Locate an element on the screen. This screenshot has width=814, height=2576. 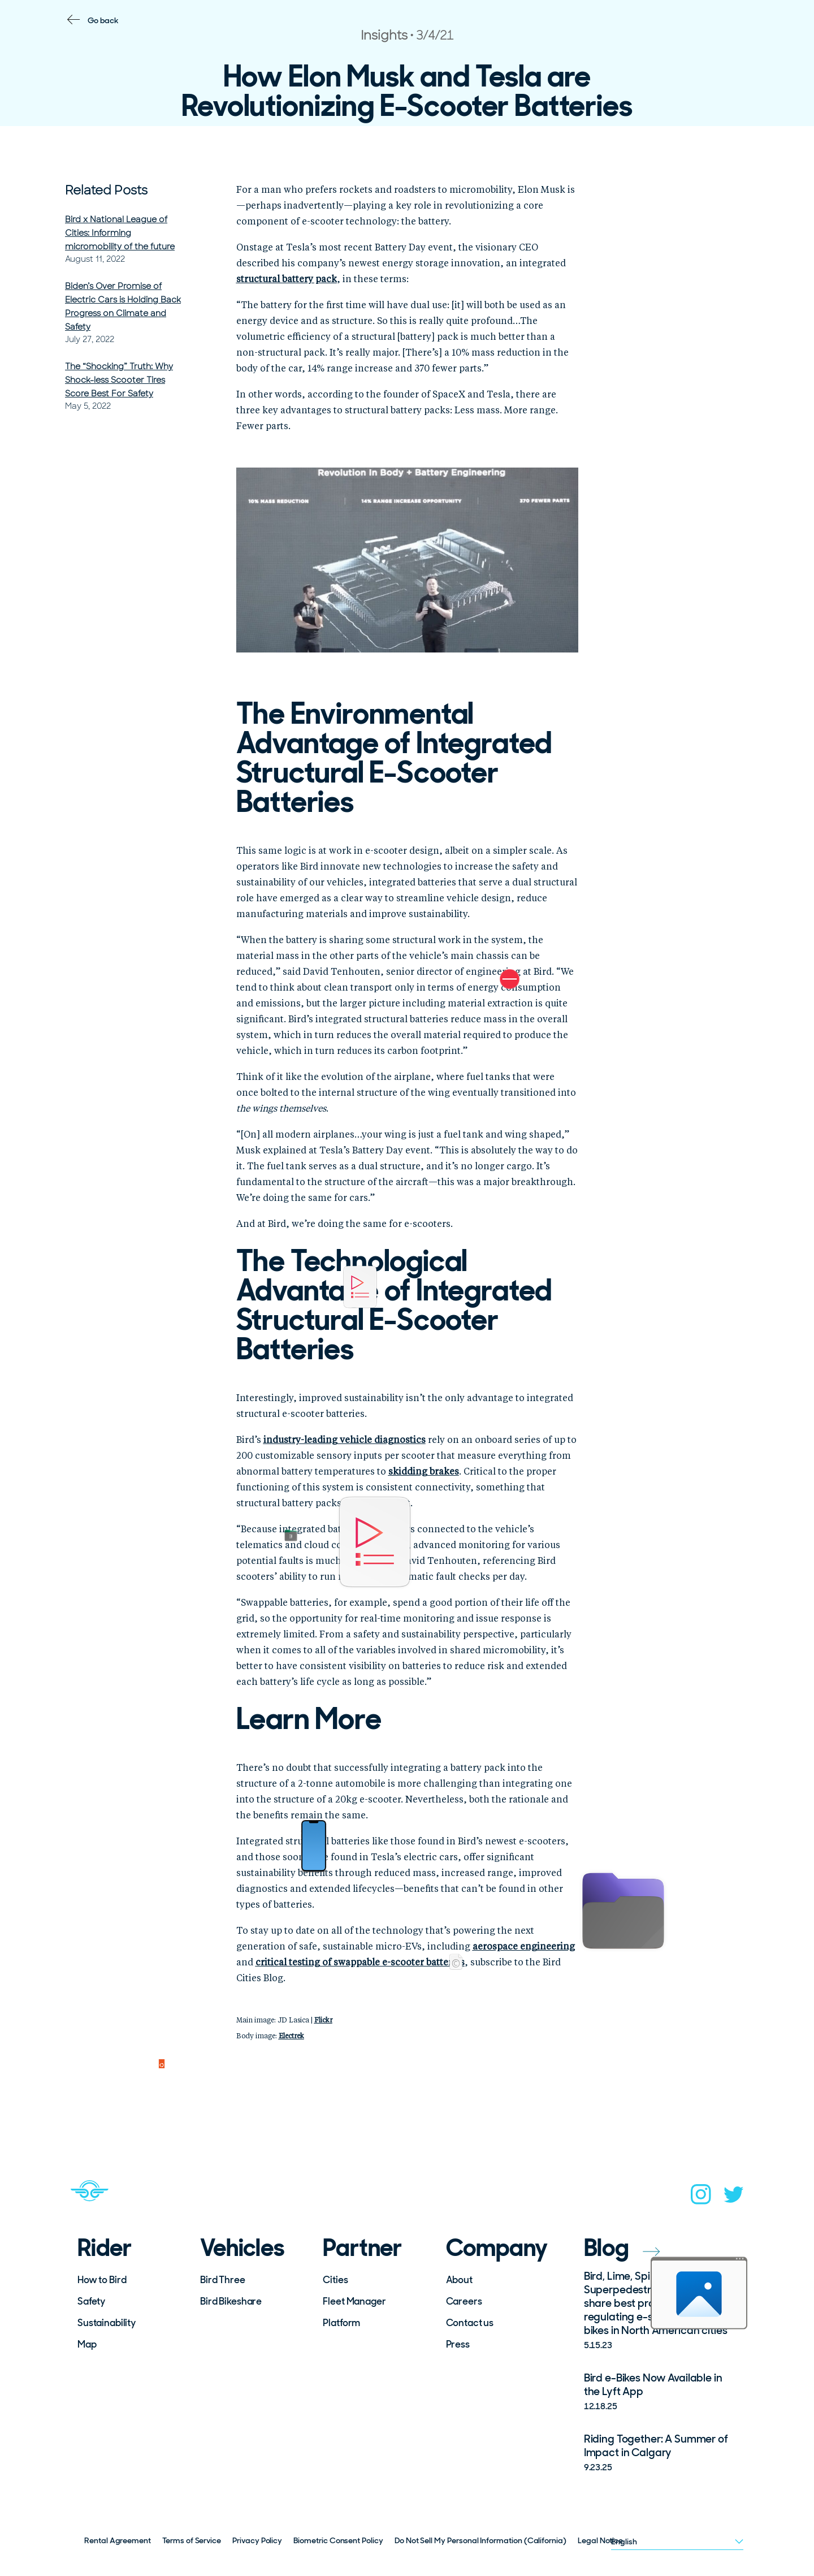
access your templates folder is located at coordinates (291, 1535).